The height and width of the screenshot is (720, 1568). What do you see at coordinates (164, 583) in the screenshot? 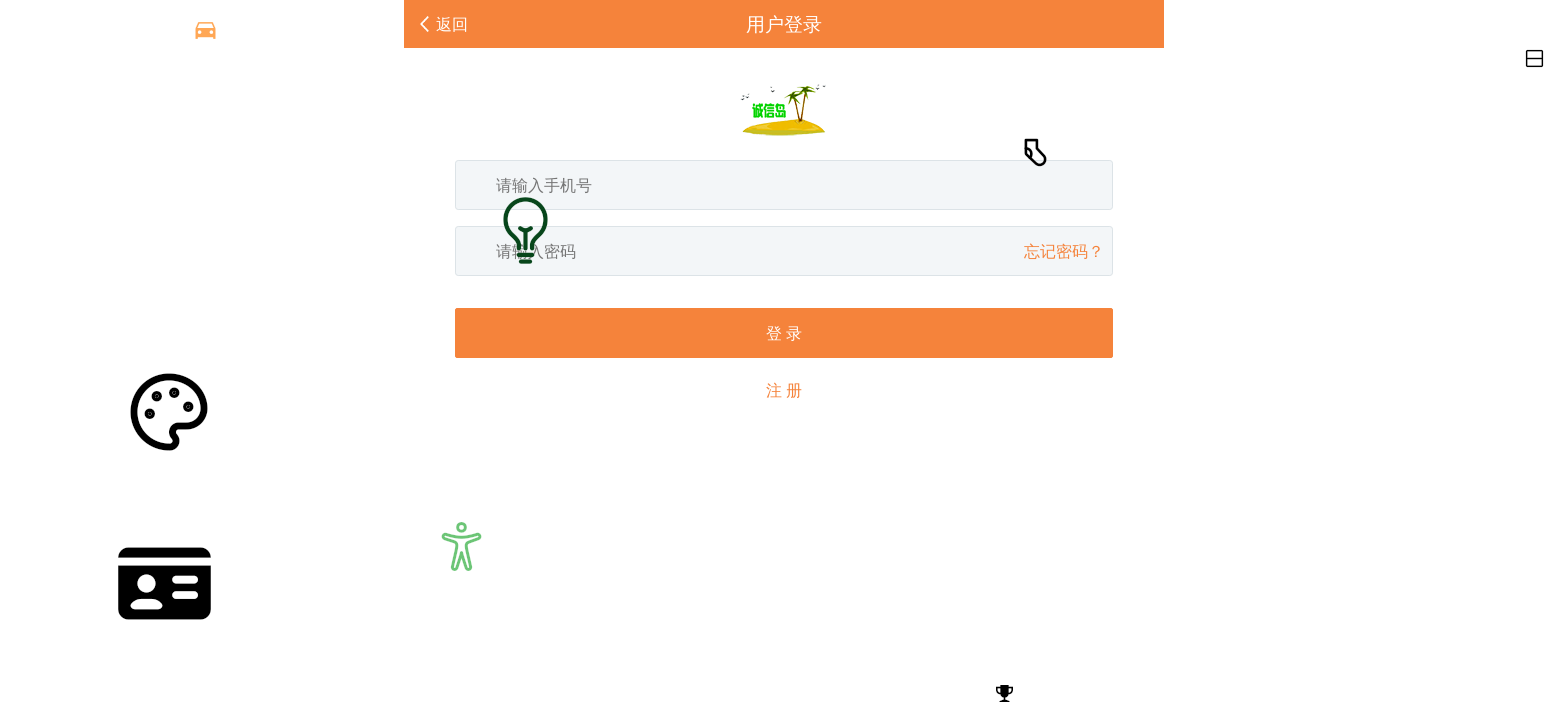
I see `view your profile or identity information` at bounding box center [164, 583].